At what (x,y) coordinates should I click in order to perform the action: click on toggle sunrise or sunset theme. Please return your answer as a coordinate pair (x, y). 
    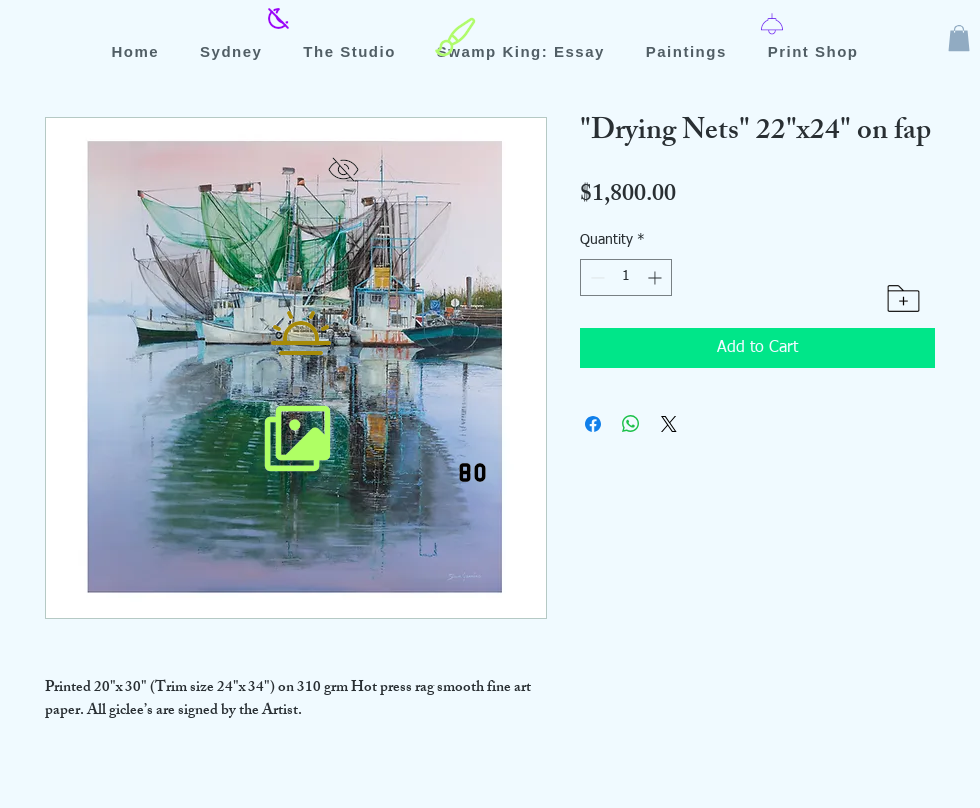
    Looking at the image, I should click on (301, 335).